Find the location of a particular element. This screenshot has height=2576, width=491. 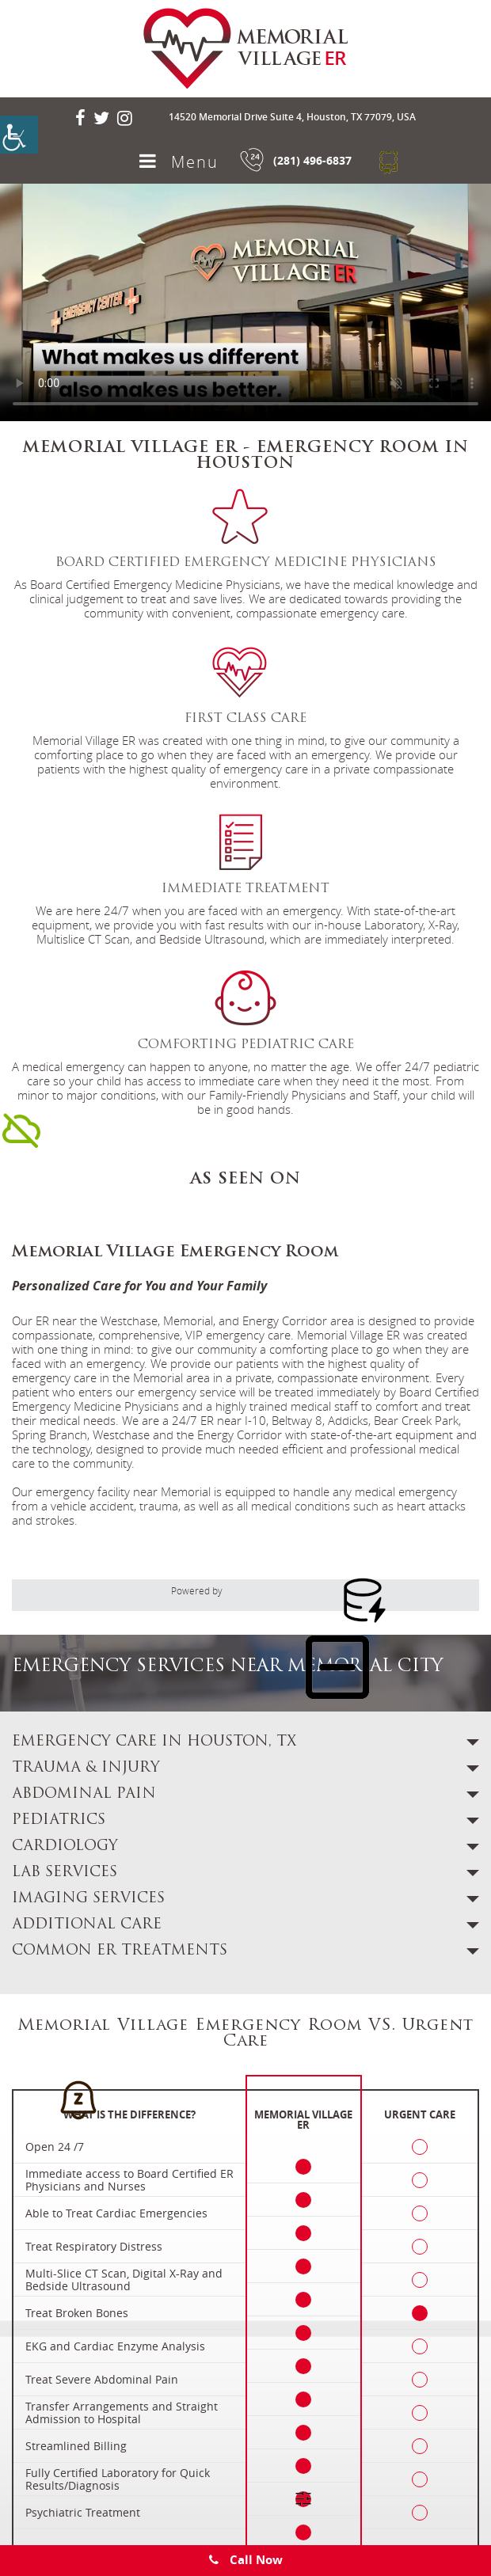

remove a file from the diff view is located at coordinates (337, 1667).